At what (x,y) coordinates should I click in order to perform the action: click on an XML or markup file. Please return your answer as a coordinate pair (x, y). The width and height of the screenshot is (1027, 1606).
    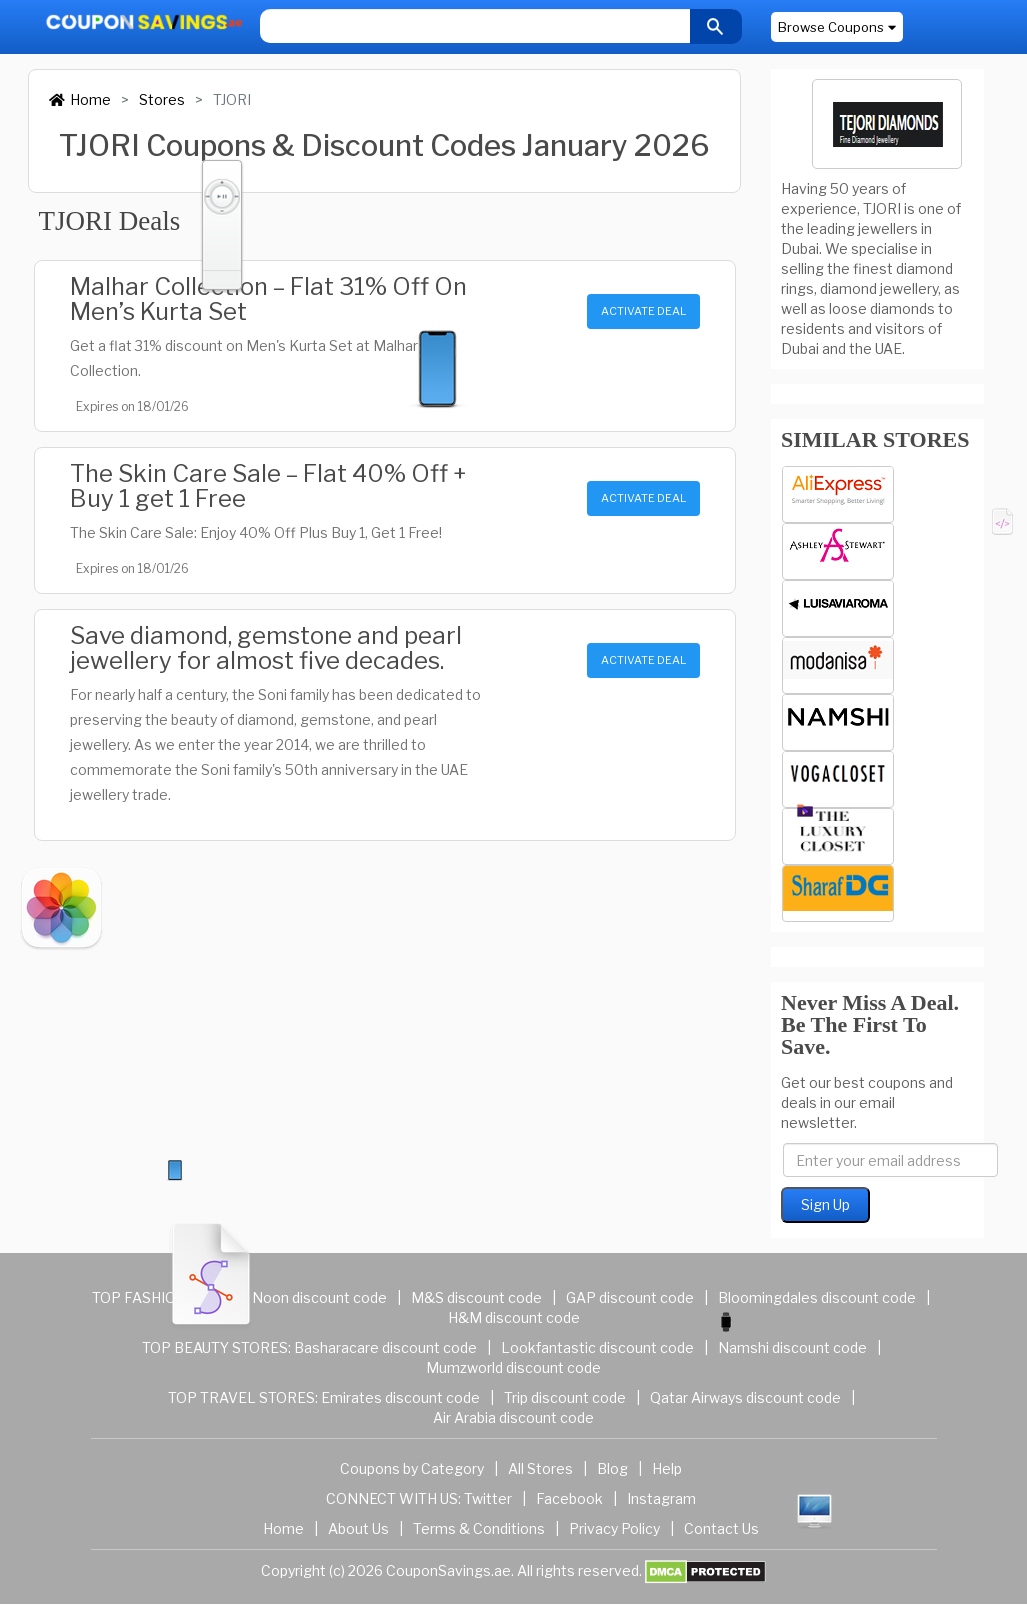
    Looking at the image, I should click on (1002, 521).